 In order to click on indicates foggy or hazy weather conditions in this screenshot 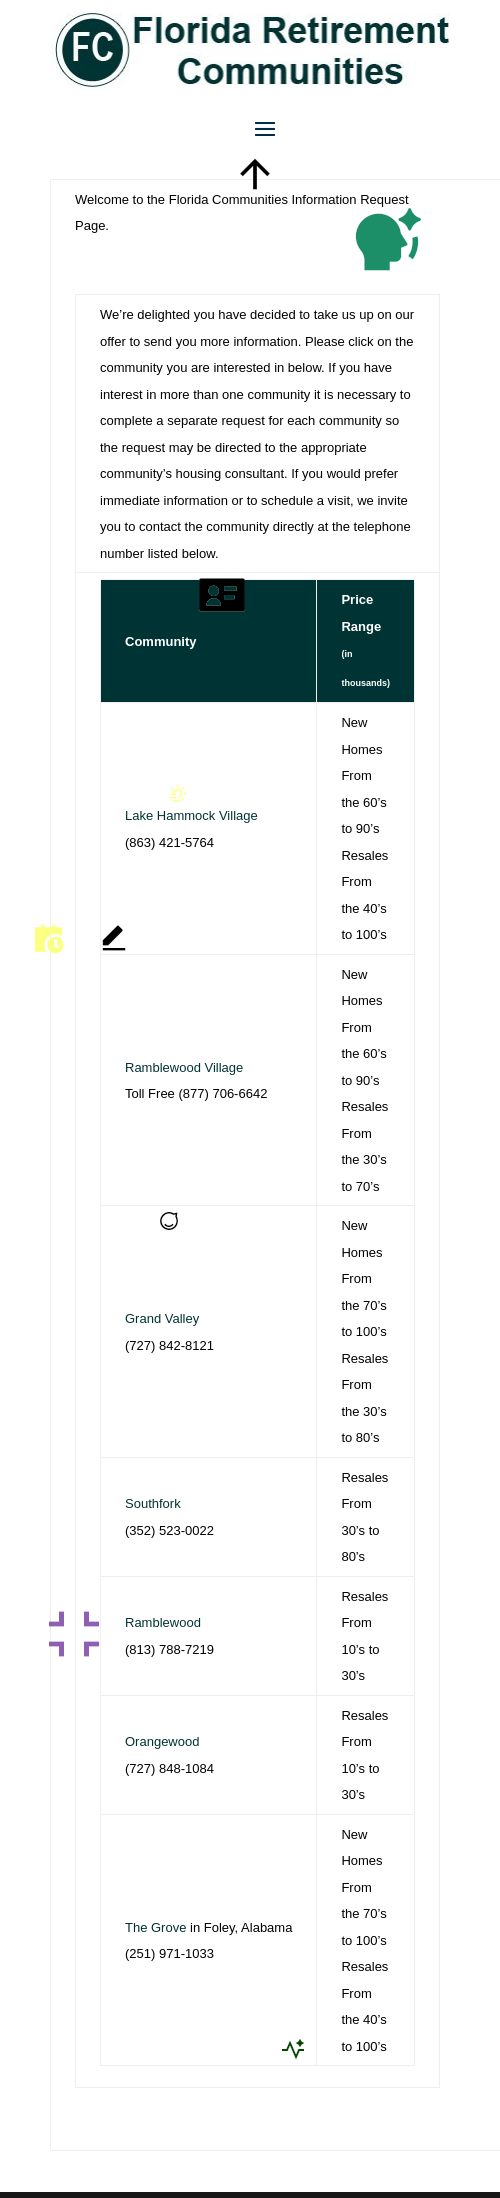, I will do `click(177, 793)`.